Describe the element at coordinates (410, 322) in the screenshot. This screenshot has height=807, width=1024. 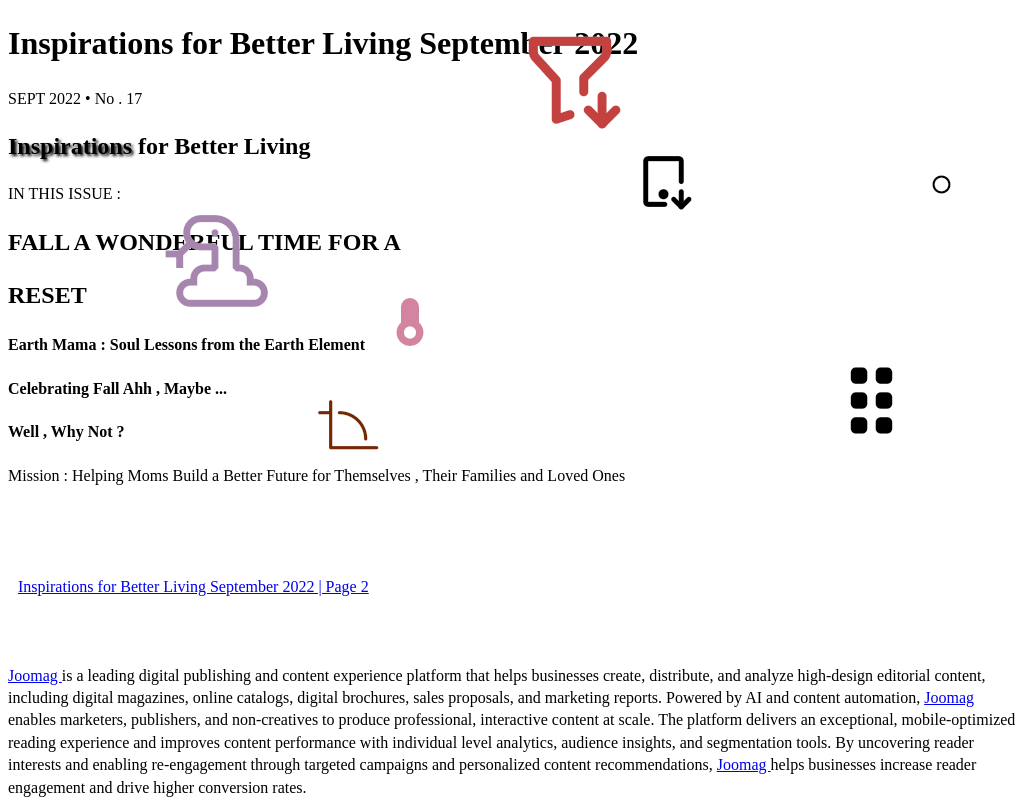
I see `indicates very low or minimum temperature` at that location.